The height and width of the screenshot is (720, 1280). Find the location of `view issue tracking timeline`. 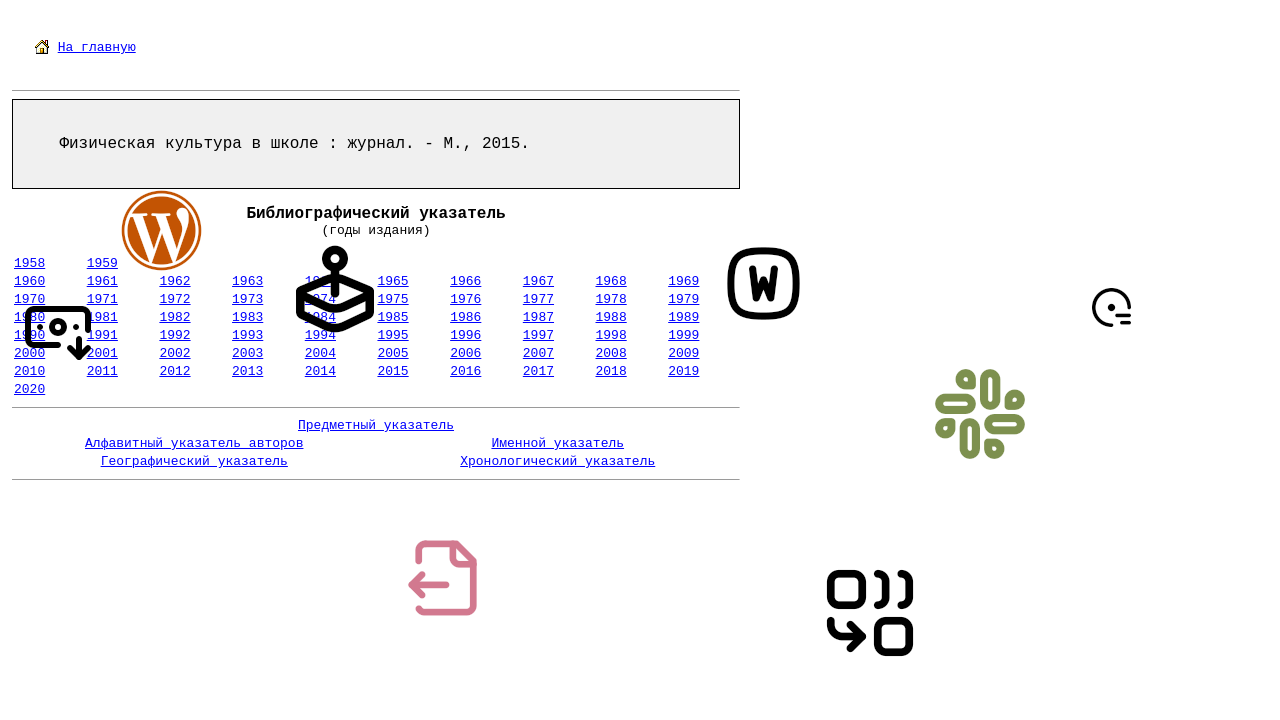

view issue tracking timeline is located at coordinates (1111, 307).